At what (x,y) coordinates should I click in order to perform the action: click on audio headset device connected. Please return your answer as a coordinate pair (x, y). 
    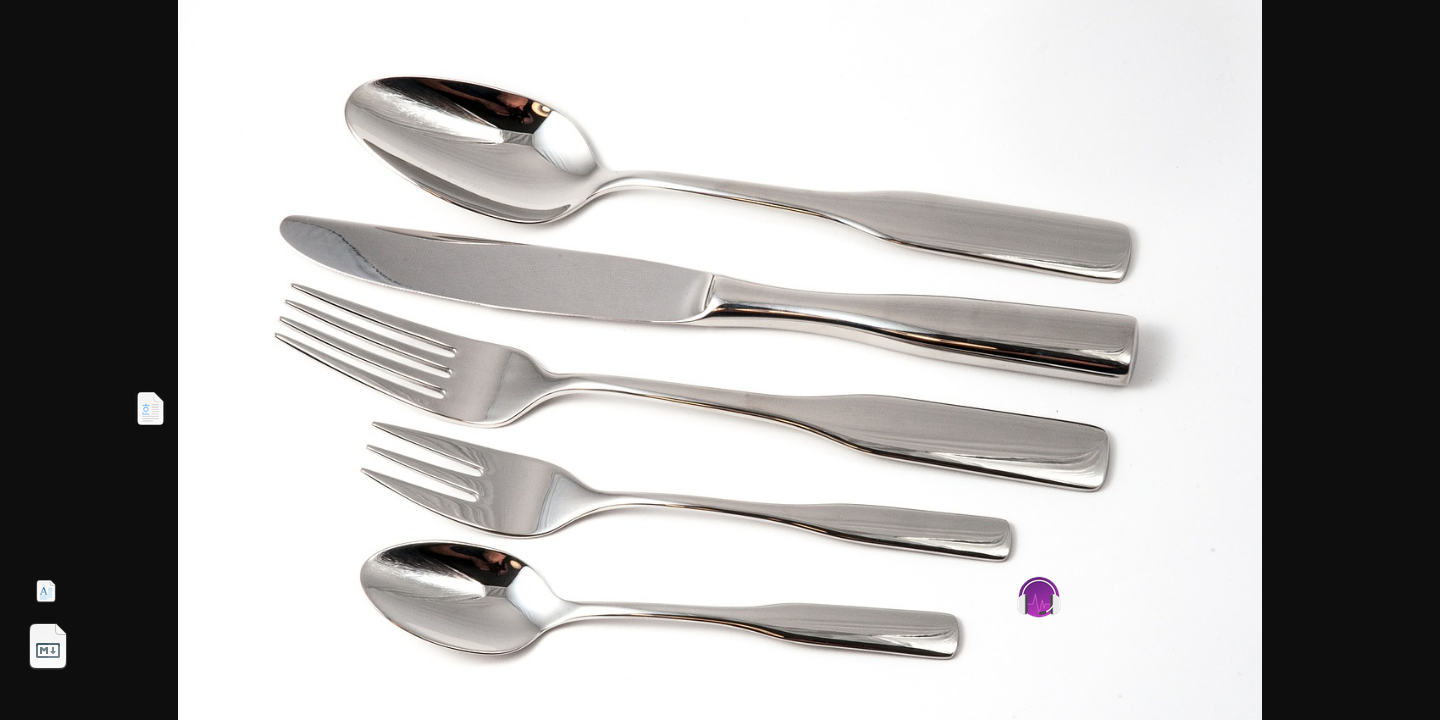
    Looking at the image, I should click on (1039, 597).